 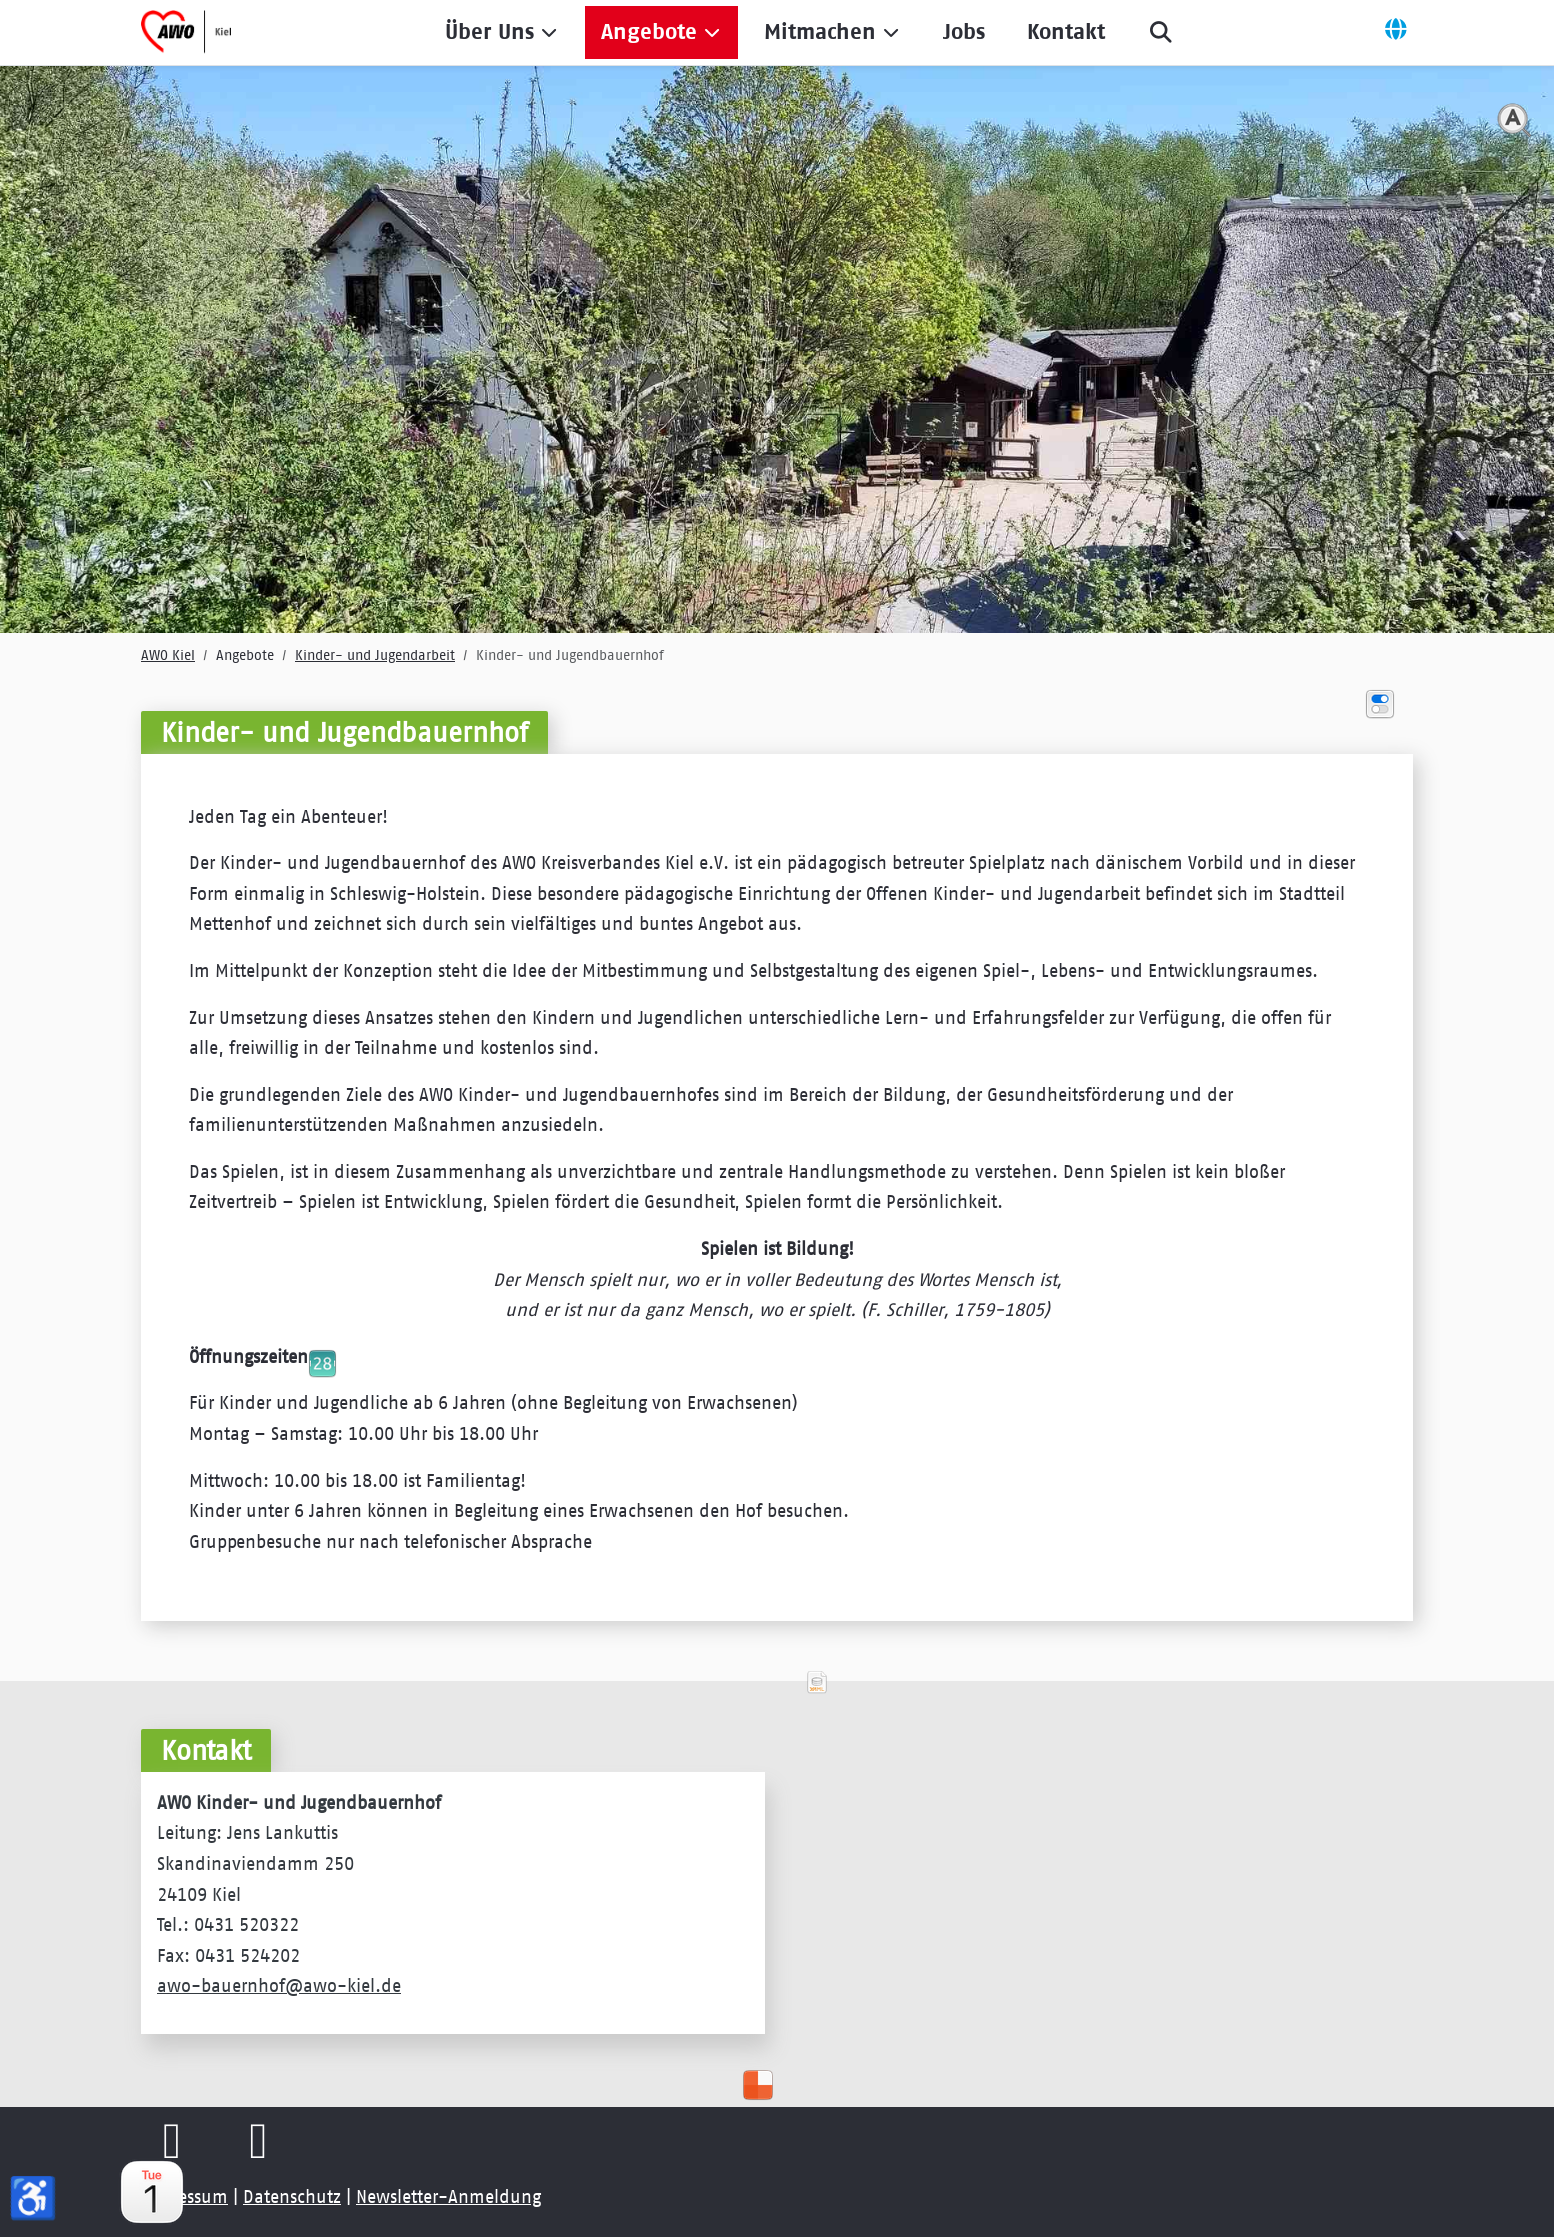 What do you see at coordinates (758, 2085) in the screenshot?
I see `switch to the top-right workspace` at bounding box center [758, 2085].